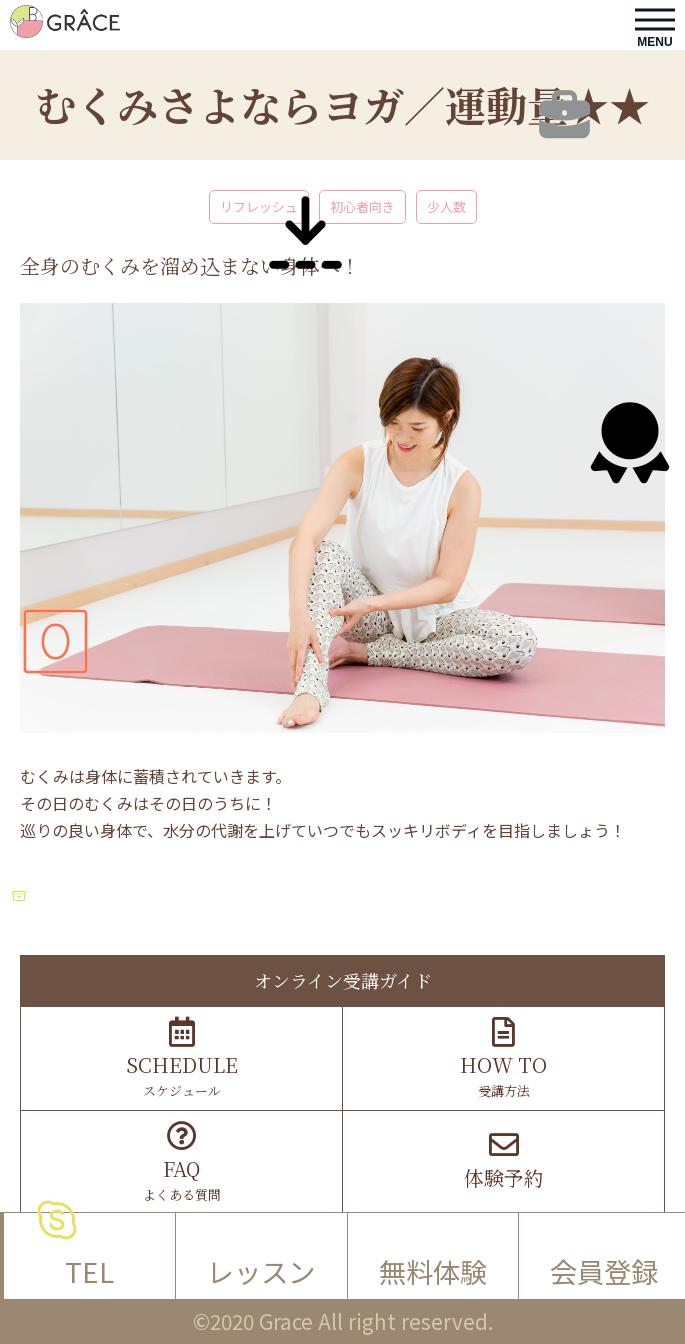 Image resolution: width=685 pixels, height=1344 pixels. Describe the element at coordinates (55, 641) in the screenshot. I see `represents the number zero in a numeric input or display` at that location.